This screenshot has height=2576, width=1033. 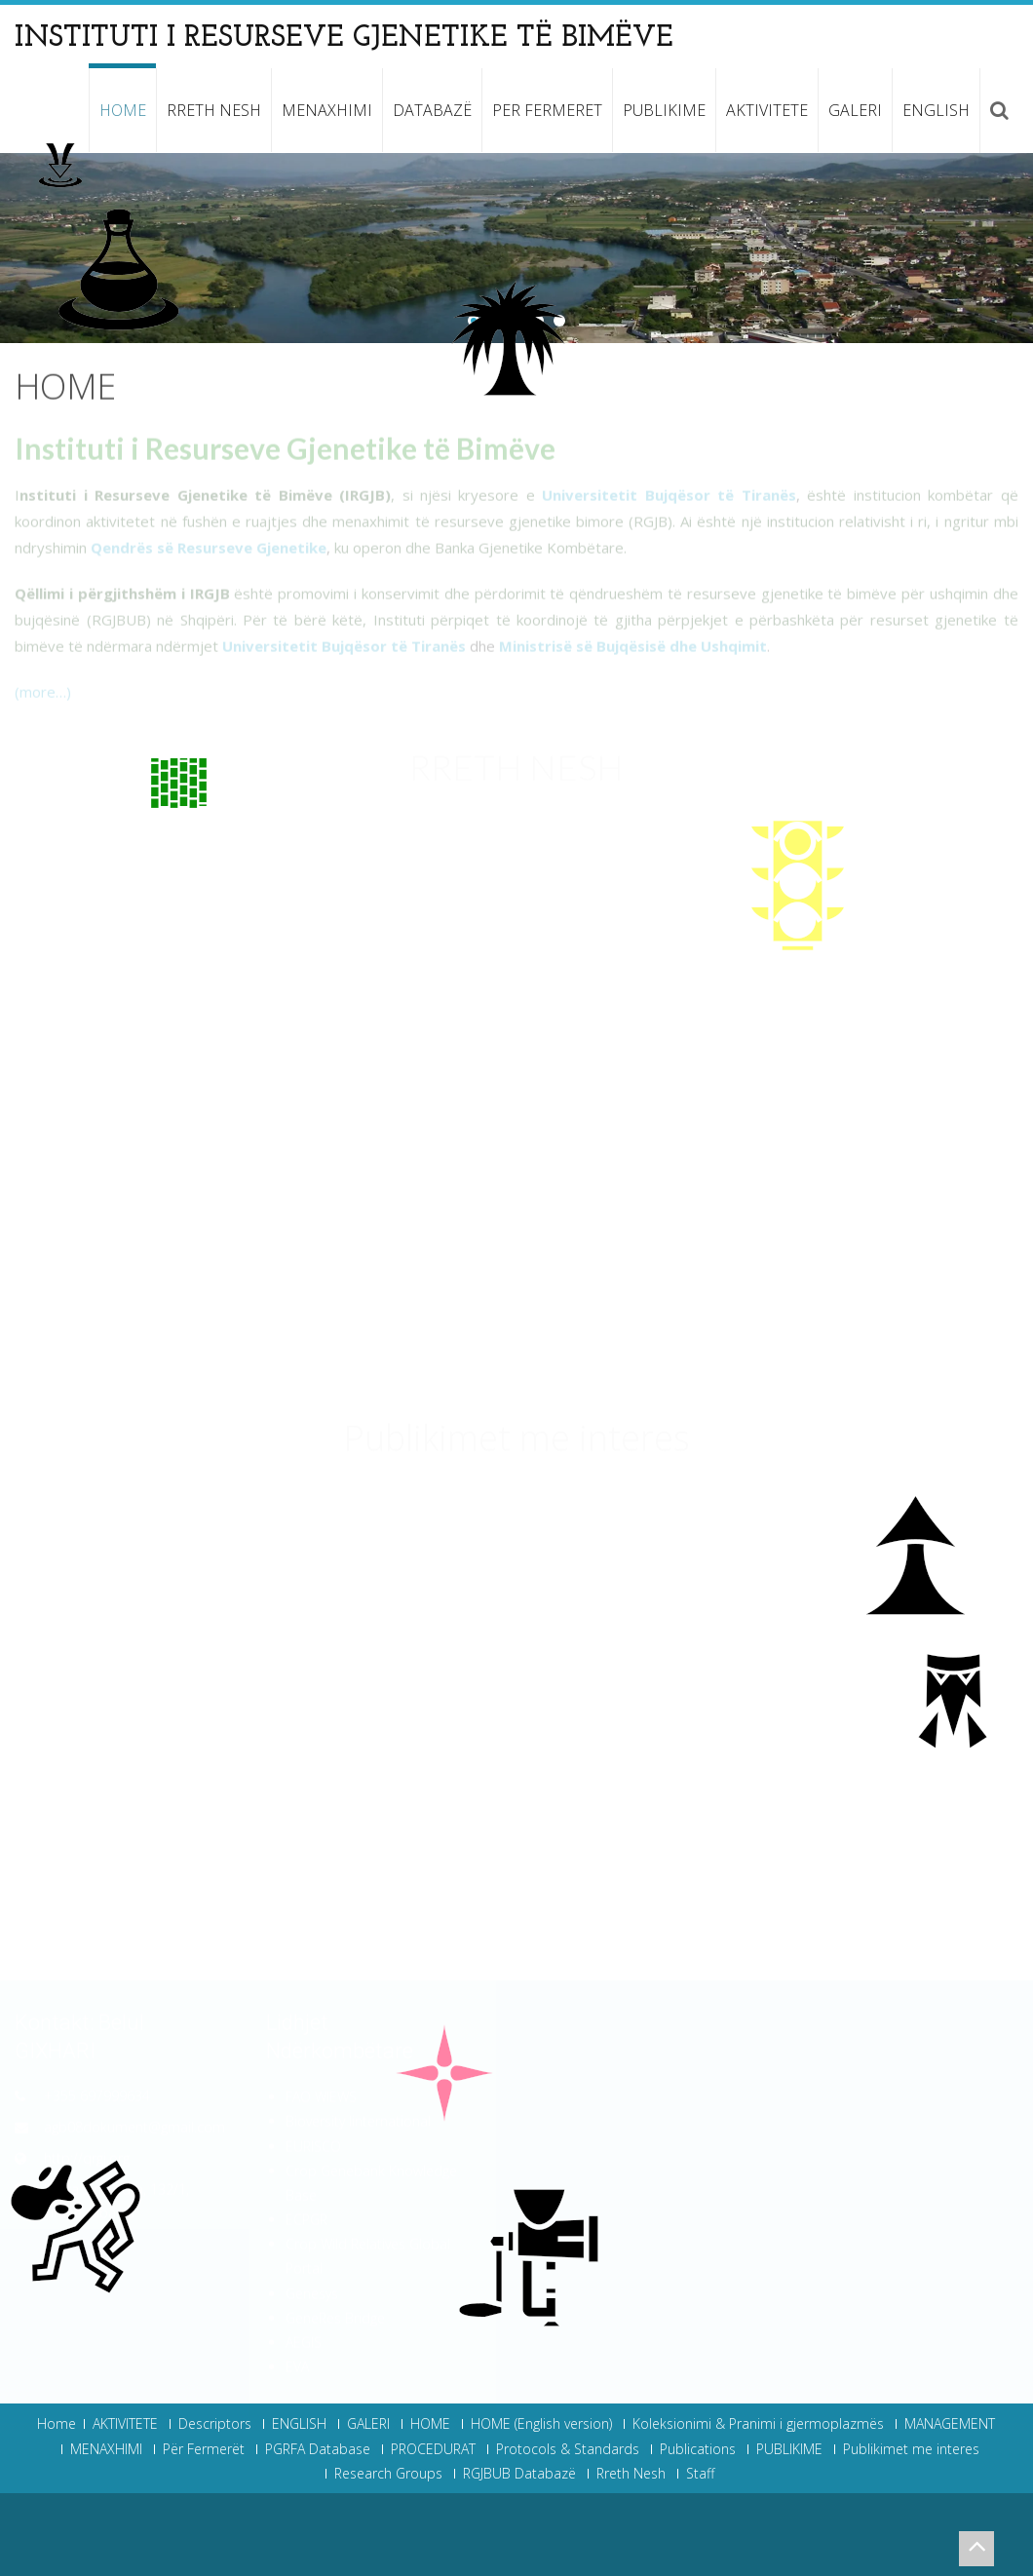 What do you see at coordinates (75, 2226) in the screenshot?
I see `indicates a crime scene or murder mystery game element` at bounding box center [75, 2226].